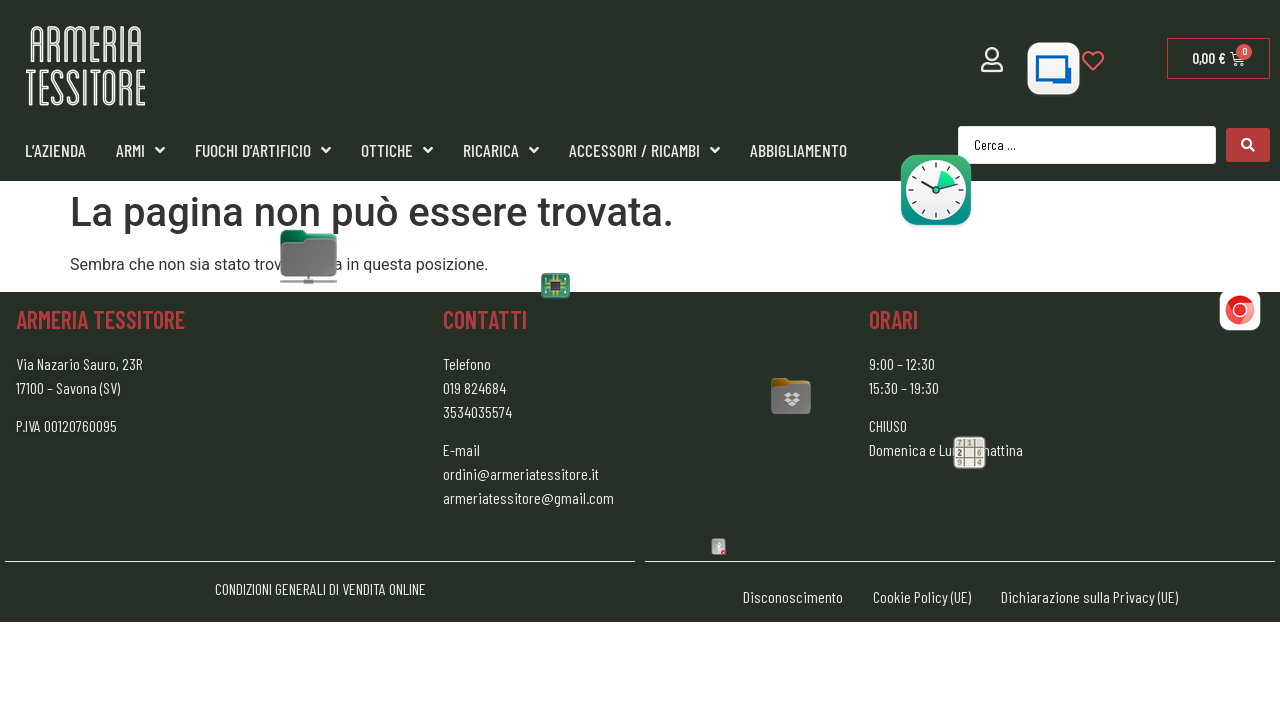 The width and height of the screenshot is (1280, 720). I want to click on indicates bluetooth is disabled, so click(718, 546).